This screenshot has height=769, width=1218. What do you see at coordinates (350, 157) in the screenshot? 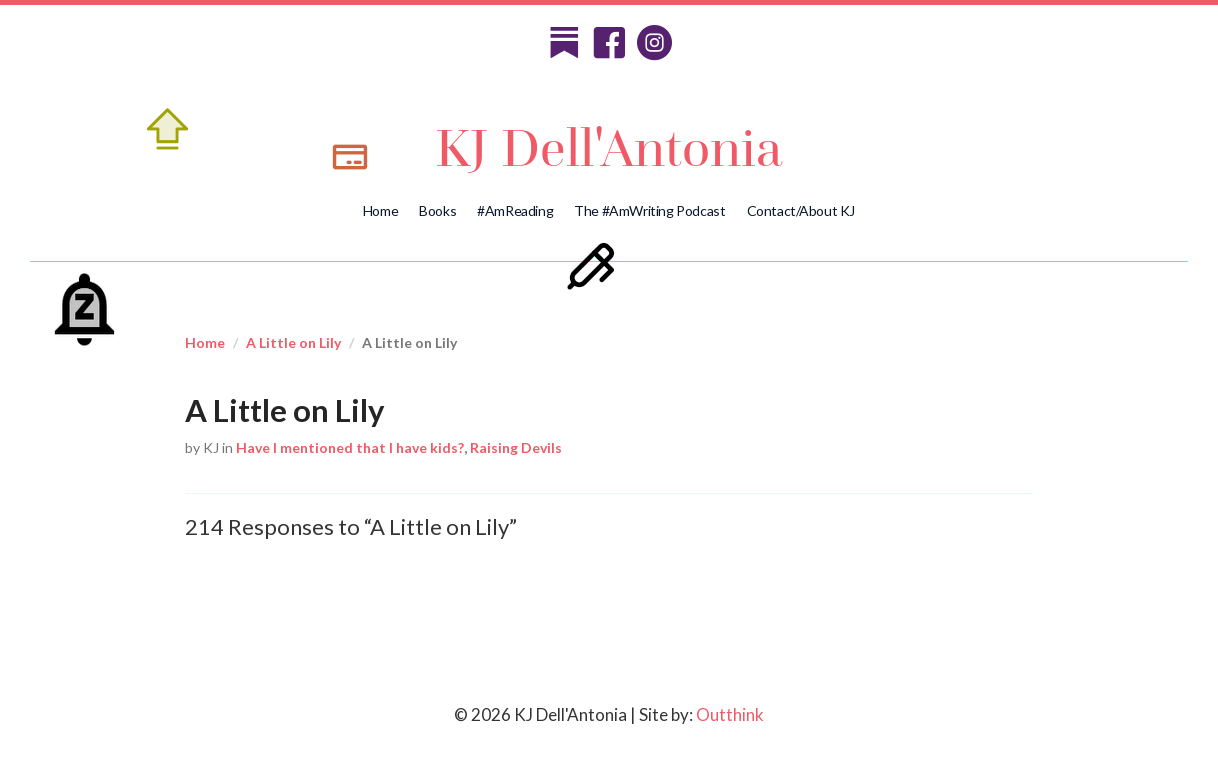
I see `manage payment methods` at bounding box center [350, 157].